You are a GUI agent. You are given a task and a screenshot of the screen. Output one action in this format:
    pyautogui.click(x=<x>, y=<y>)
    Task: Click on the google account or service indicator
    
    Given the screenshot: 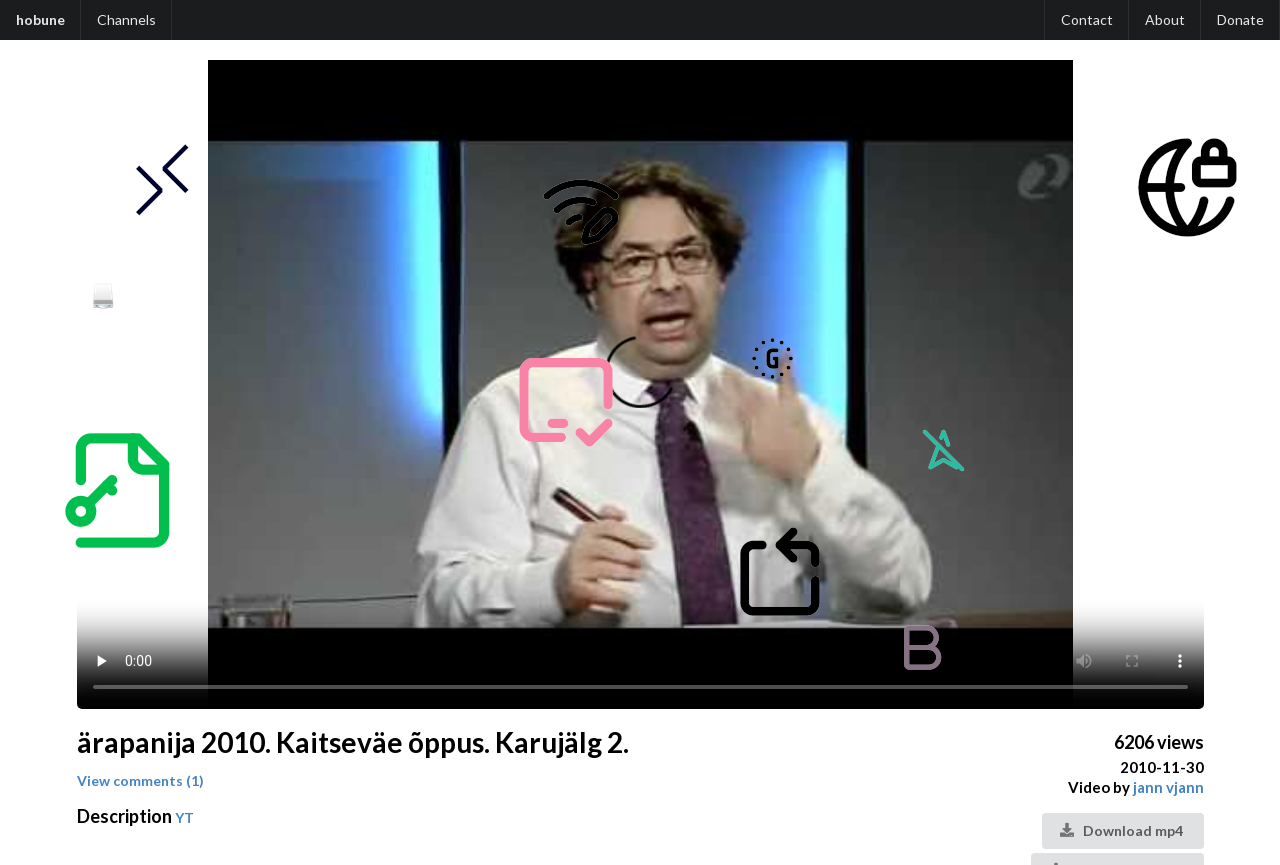 What is the action you would take?
    pyautogui.click(x=772, y=358)
    